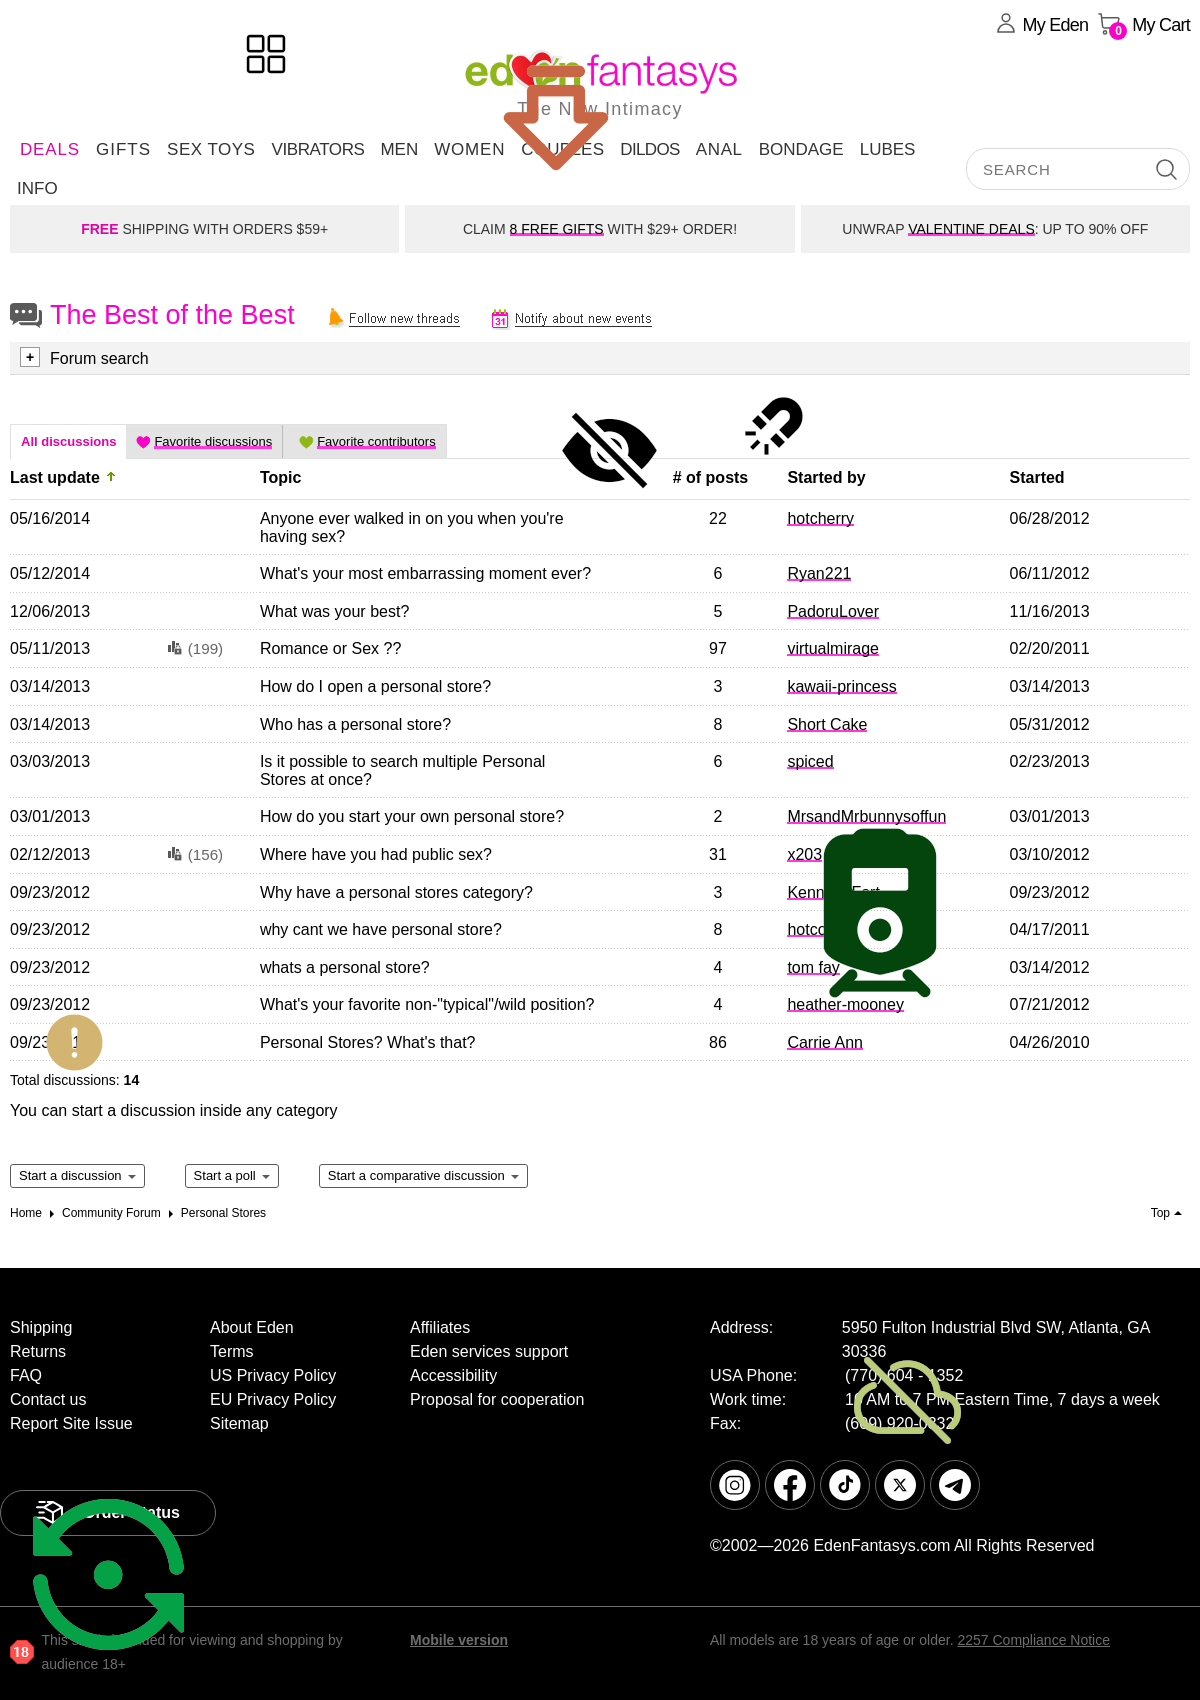  I want to click on attract or pull related items together, so click(775, 425).